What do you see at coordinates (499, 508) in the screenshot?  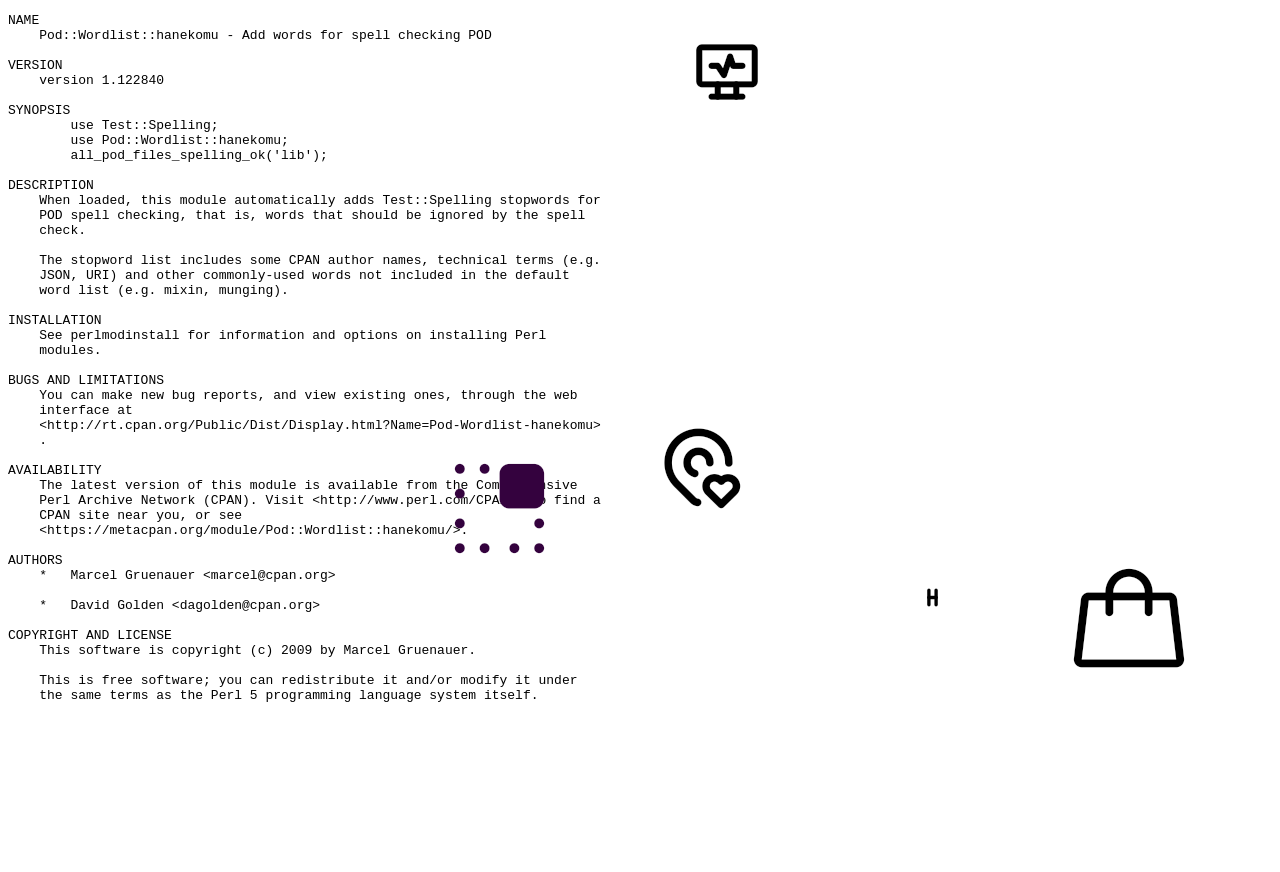 I see `align element to top-right corner` at bounding box center [499, 508].